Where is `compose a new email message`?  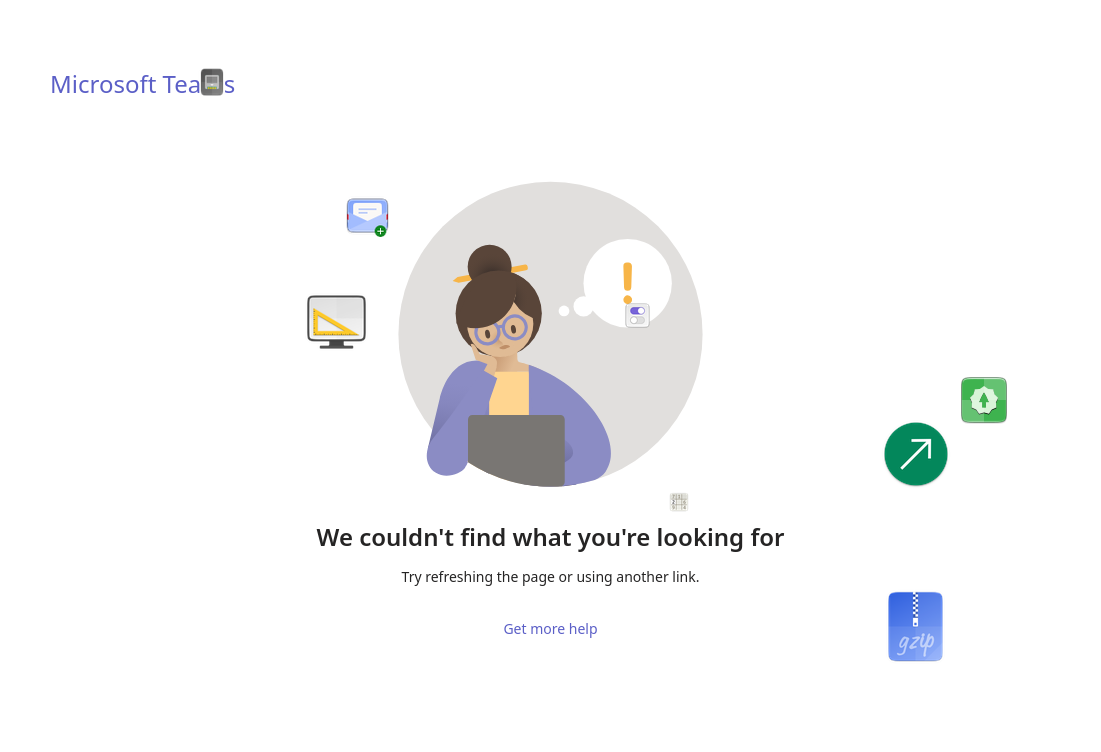
compose a new email message is located at coordinates (367, 215).